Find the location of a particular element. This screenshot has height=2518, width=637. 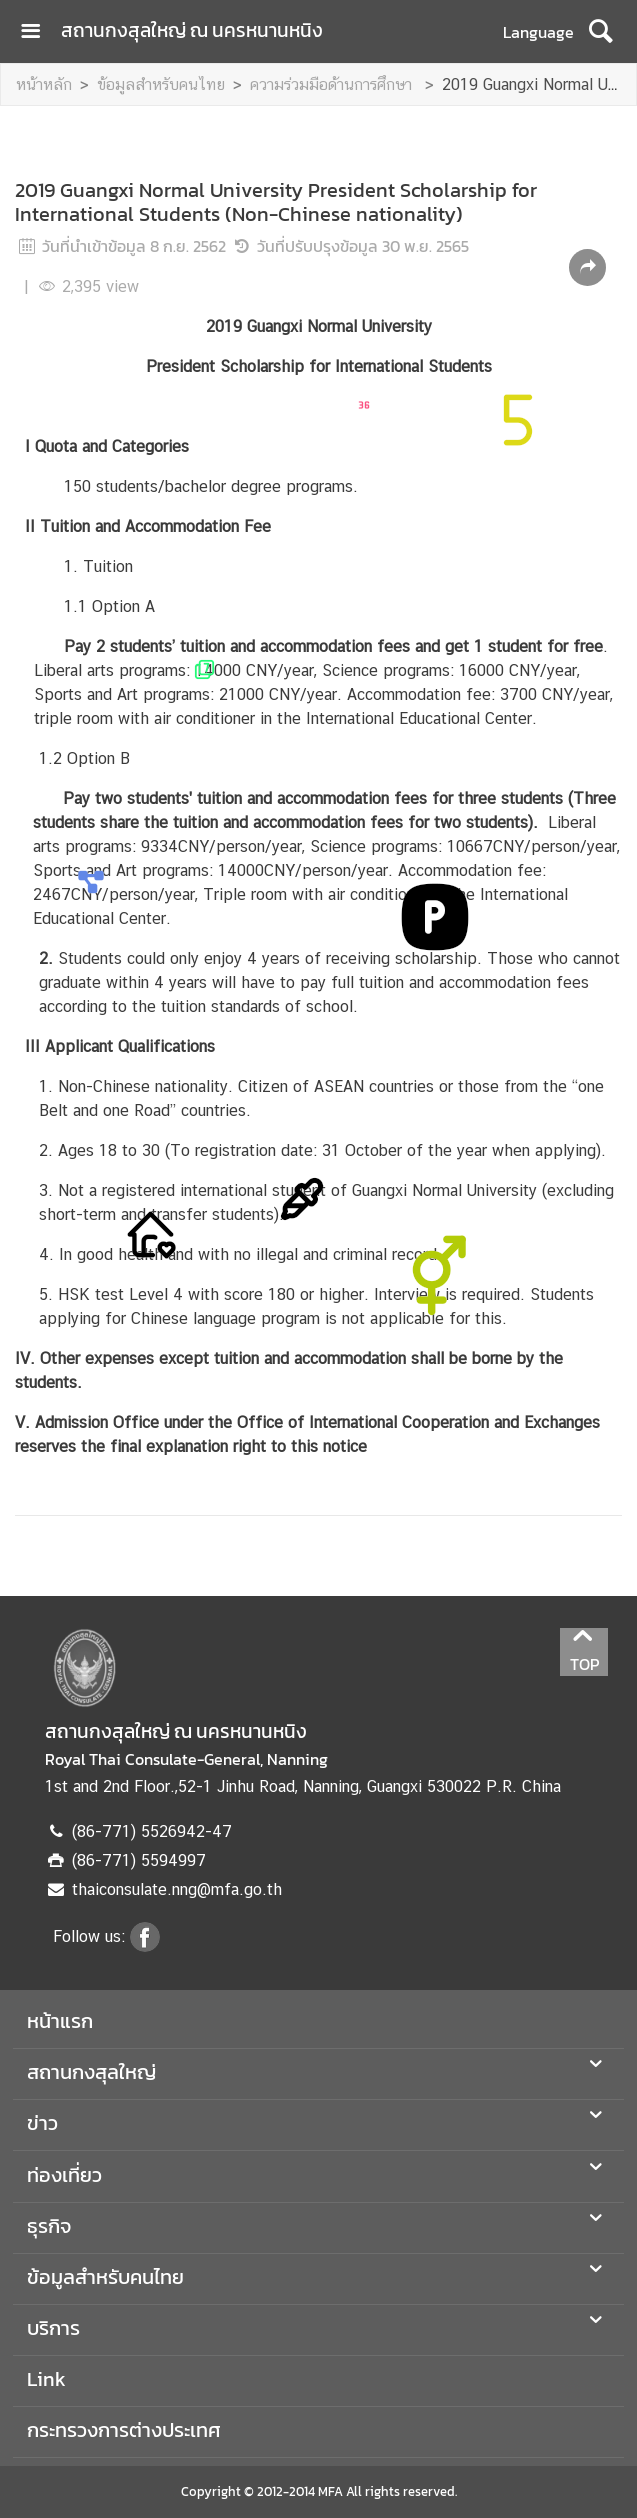

view item 7 in a collection or stack is located at coordinates (204, 669).